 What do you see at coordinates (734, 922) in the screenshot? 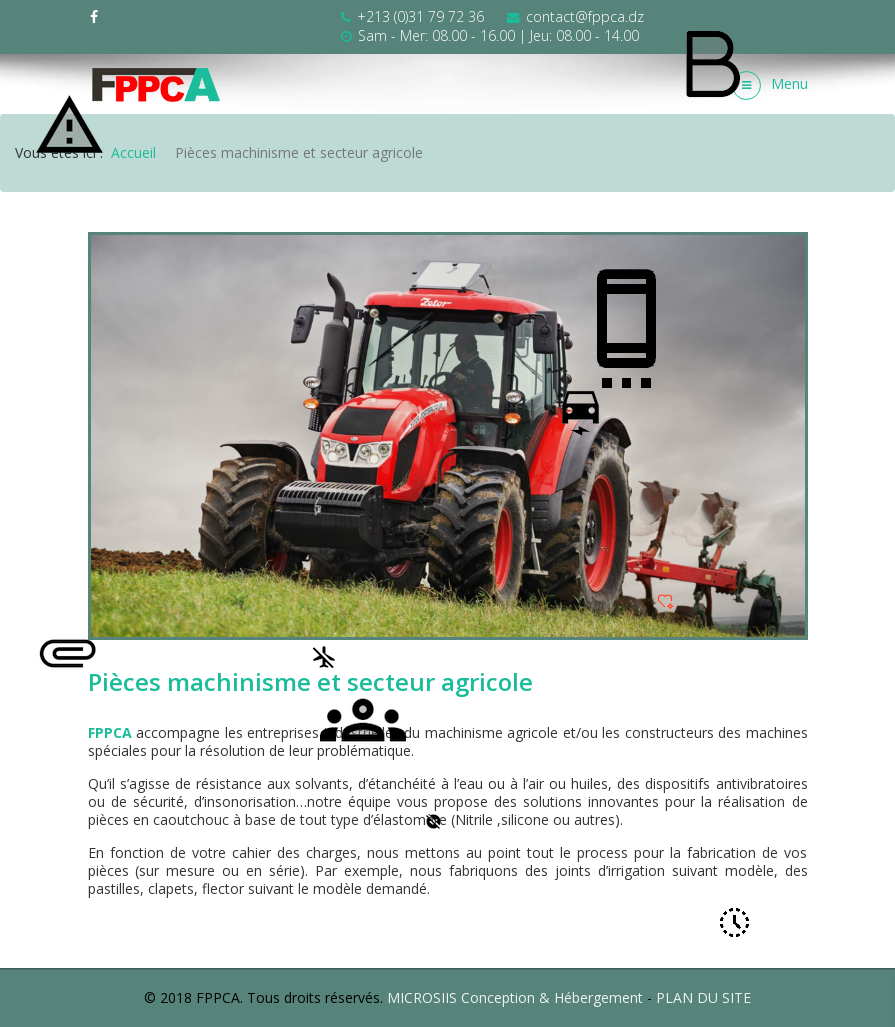
I see `indicates history tracking is disabled` at bounding box center [734, 922].